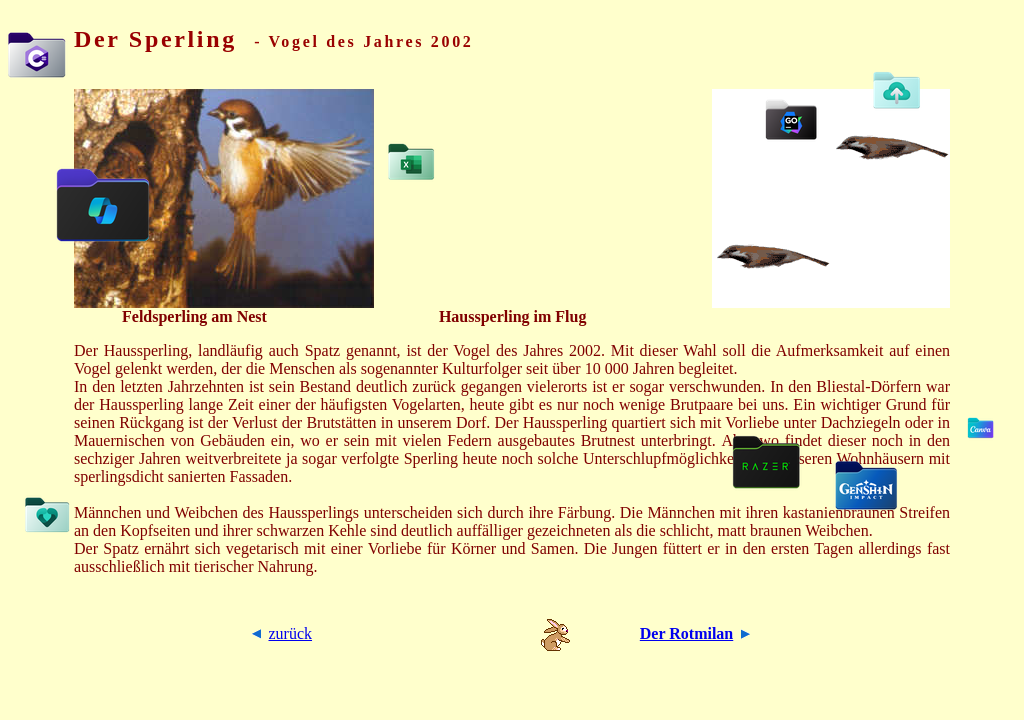  I want to click on access windows update download folder, so click(896, 91).